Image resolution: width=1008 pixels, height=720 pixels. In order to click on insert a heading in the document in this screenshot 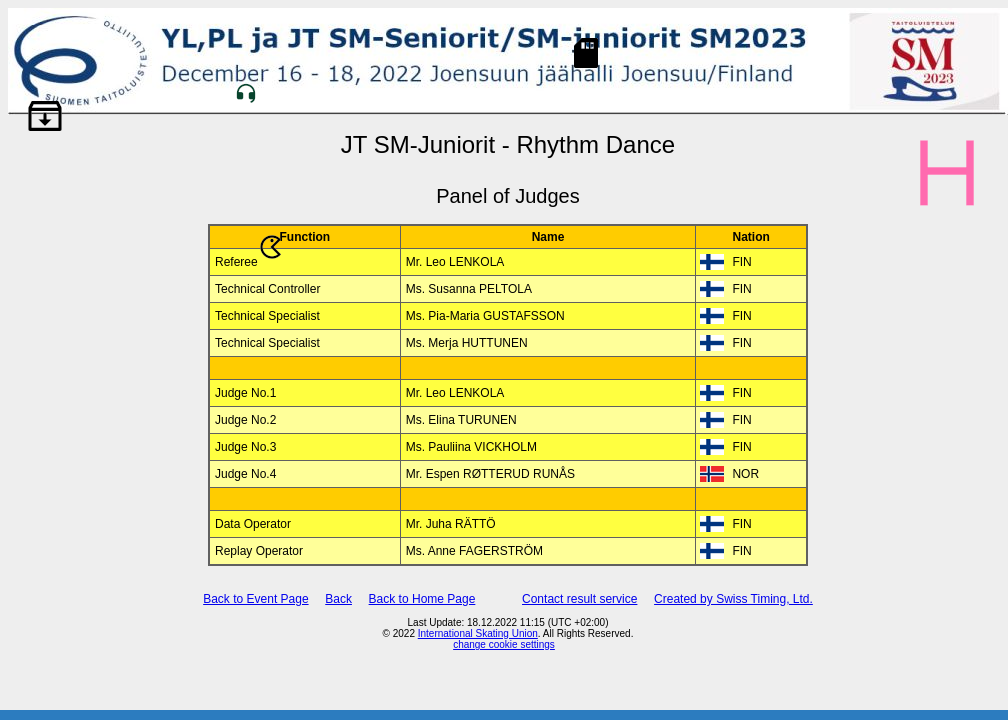, I will do `click(947, 171)`.